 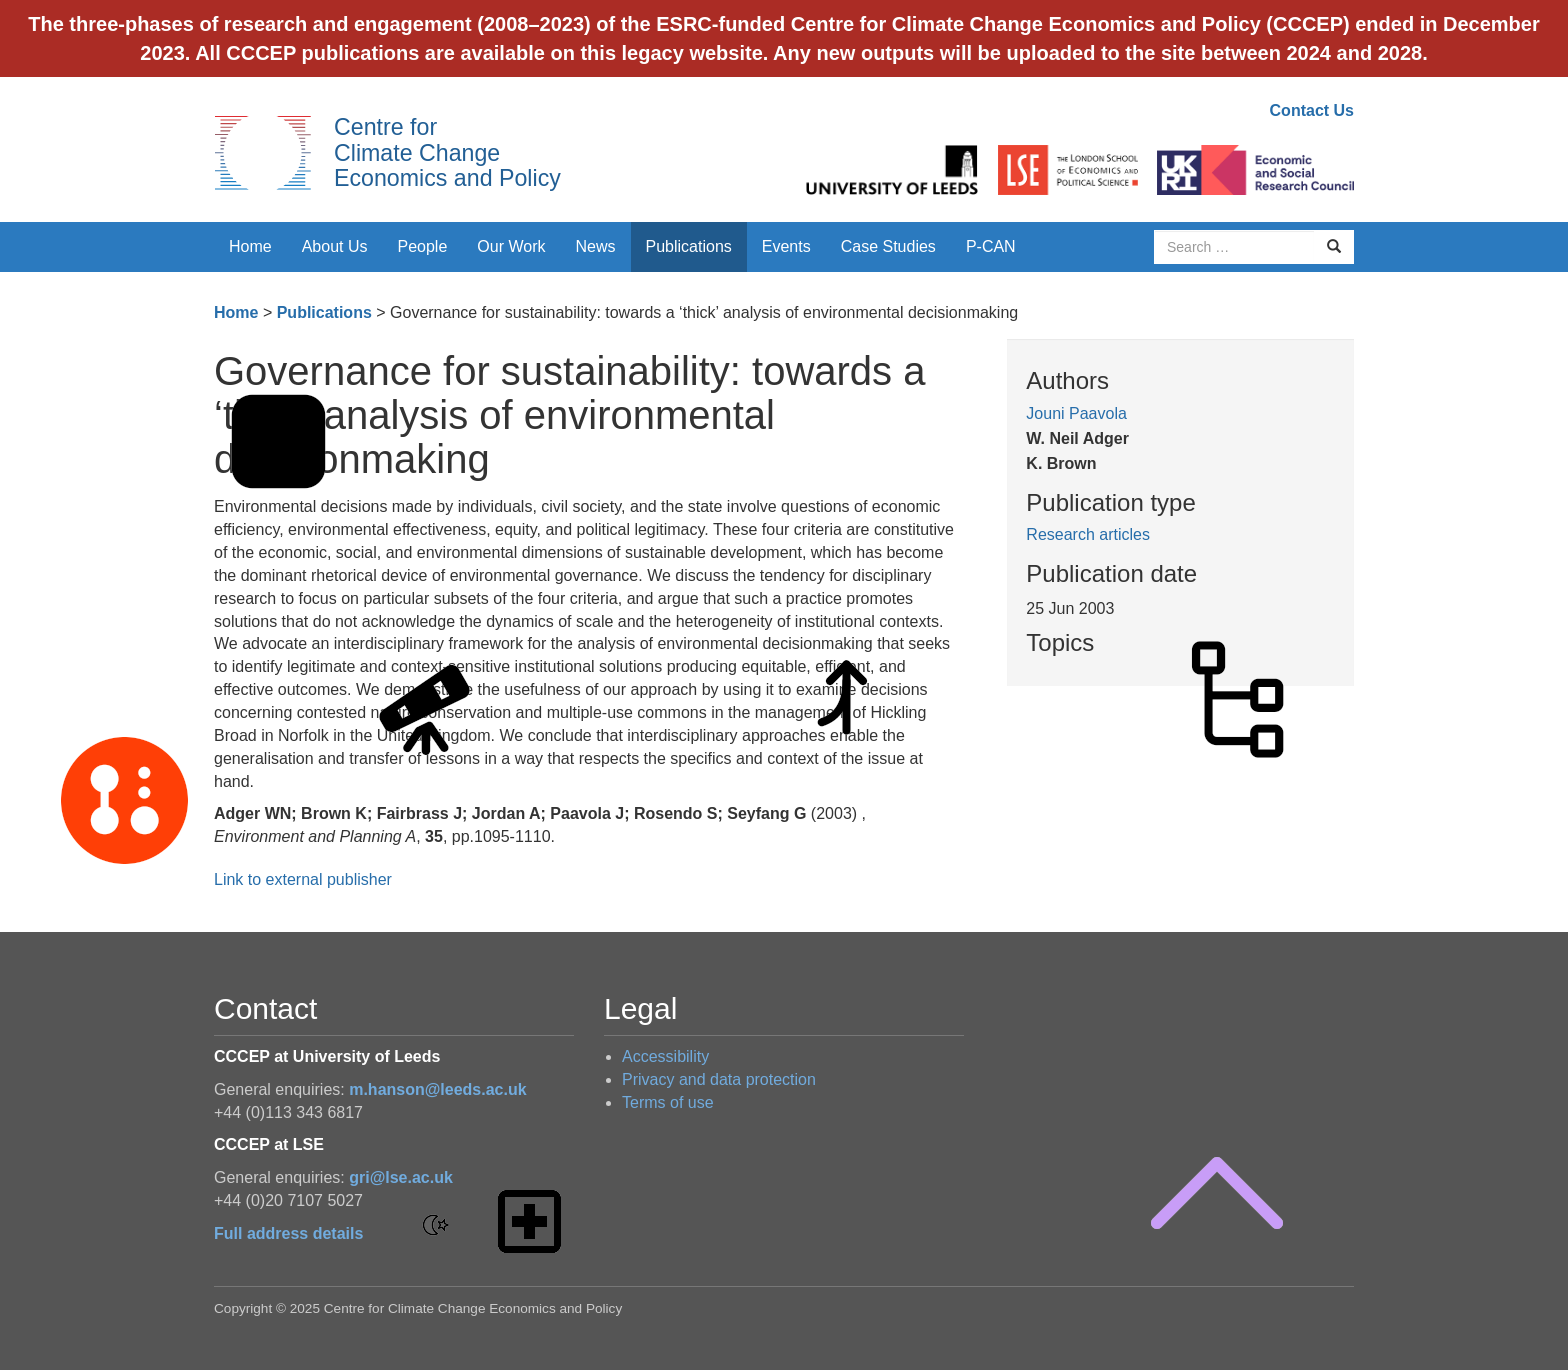 I want to click on indicates a draft pull request in your activity feed, so click(x=124, y=800).